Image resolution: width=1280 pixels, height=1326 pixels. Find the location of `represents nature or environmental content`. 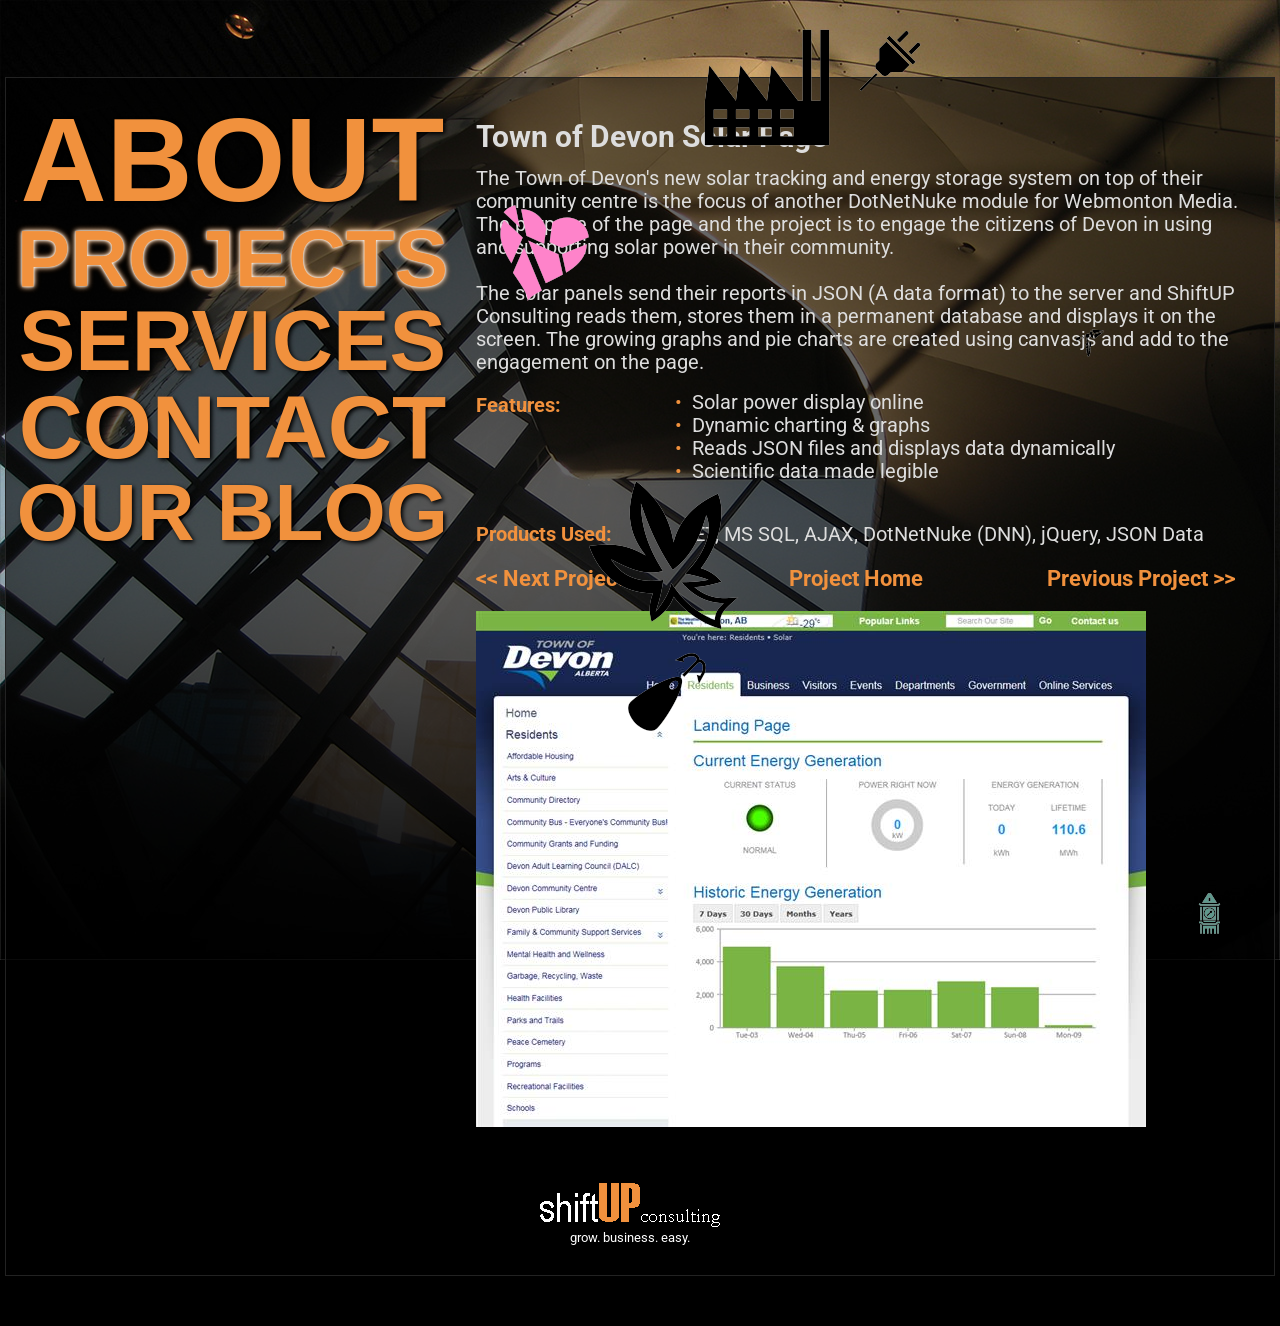

represents nature or environmental content is located at coordinates (662, 555).